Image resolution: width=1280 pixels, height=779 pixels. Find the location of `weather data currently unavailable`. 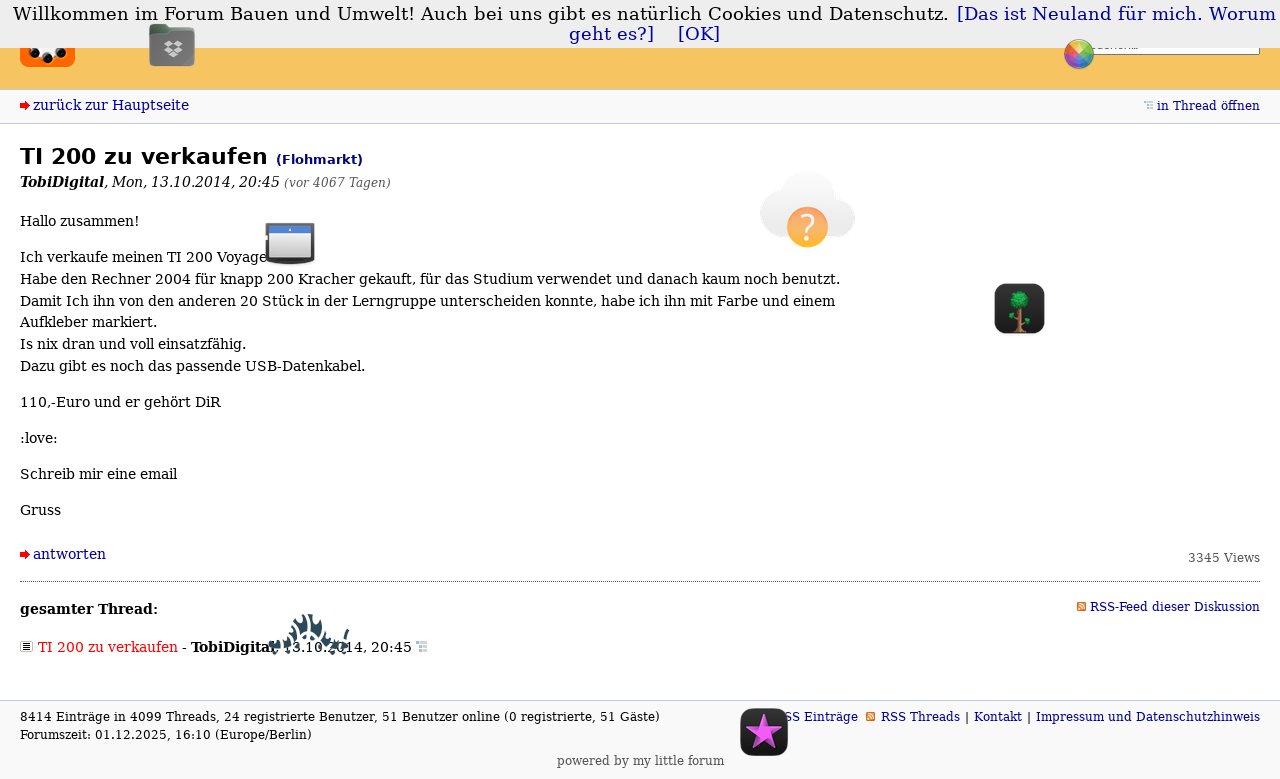

weather data currently unavailable is located at coordinates (807, 208).